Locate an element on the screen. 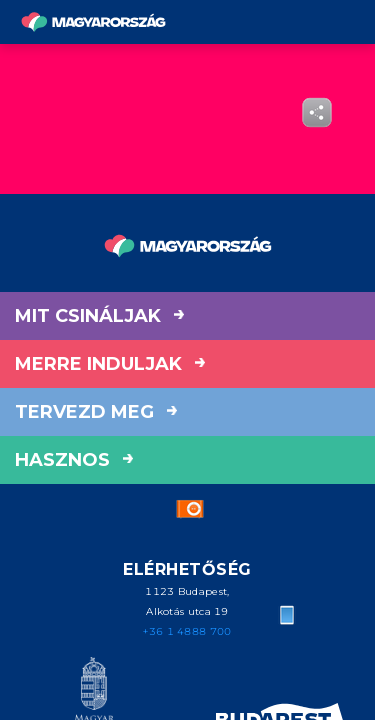  iPod shuffle device connected is located at coordinates (190, 504).